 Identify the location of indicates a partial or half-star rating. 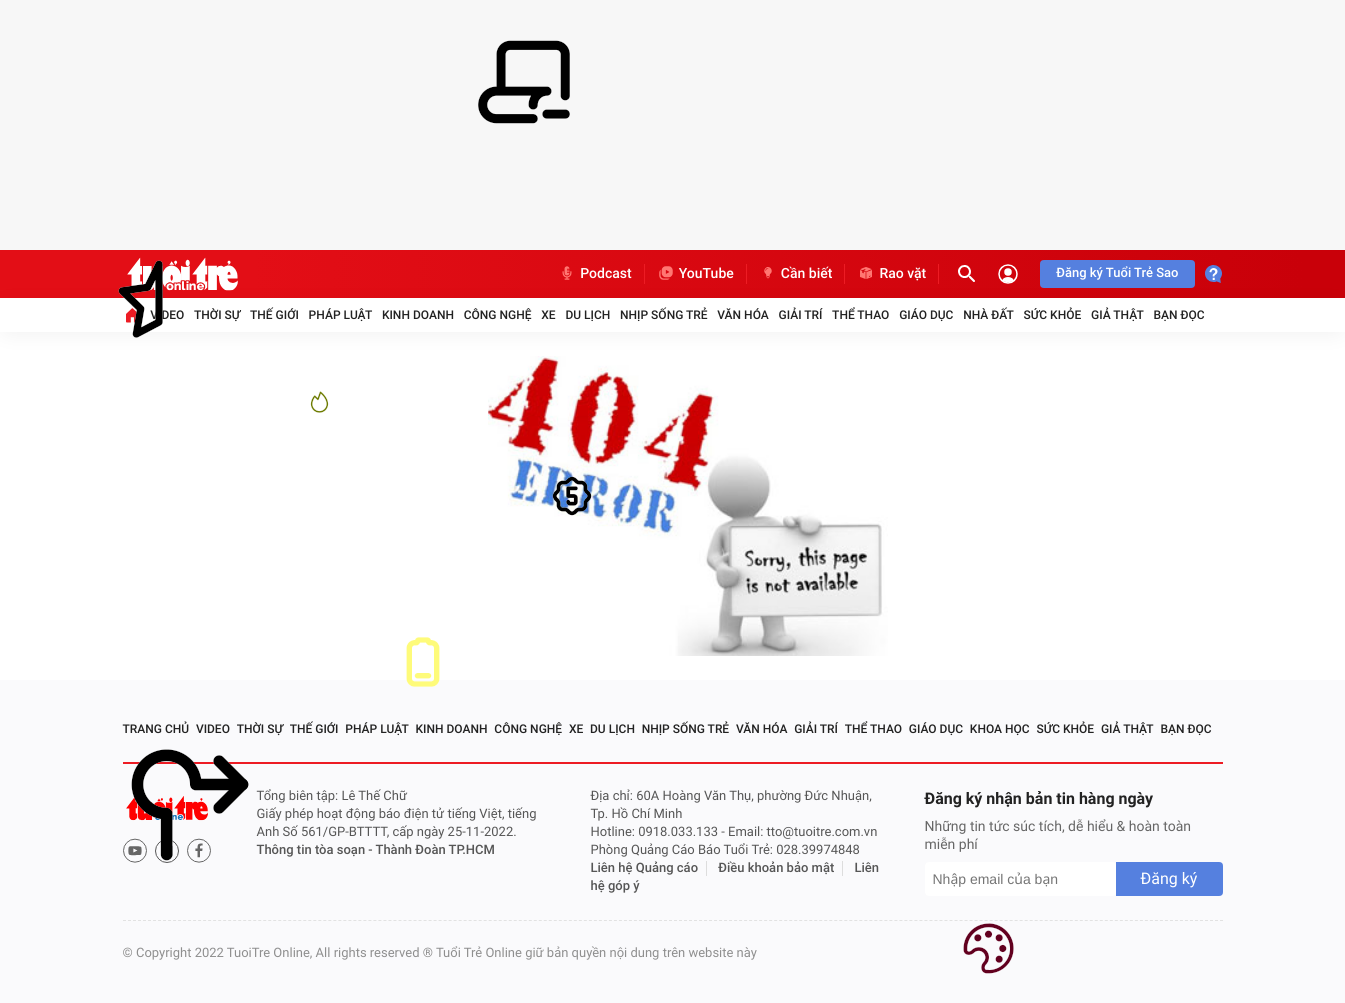
(159, 301).